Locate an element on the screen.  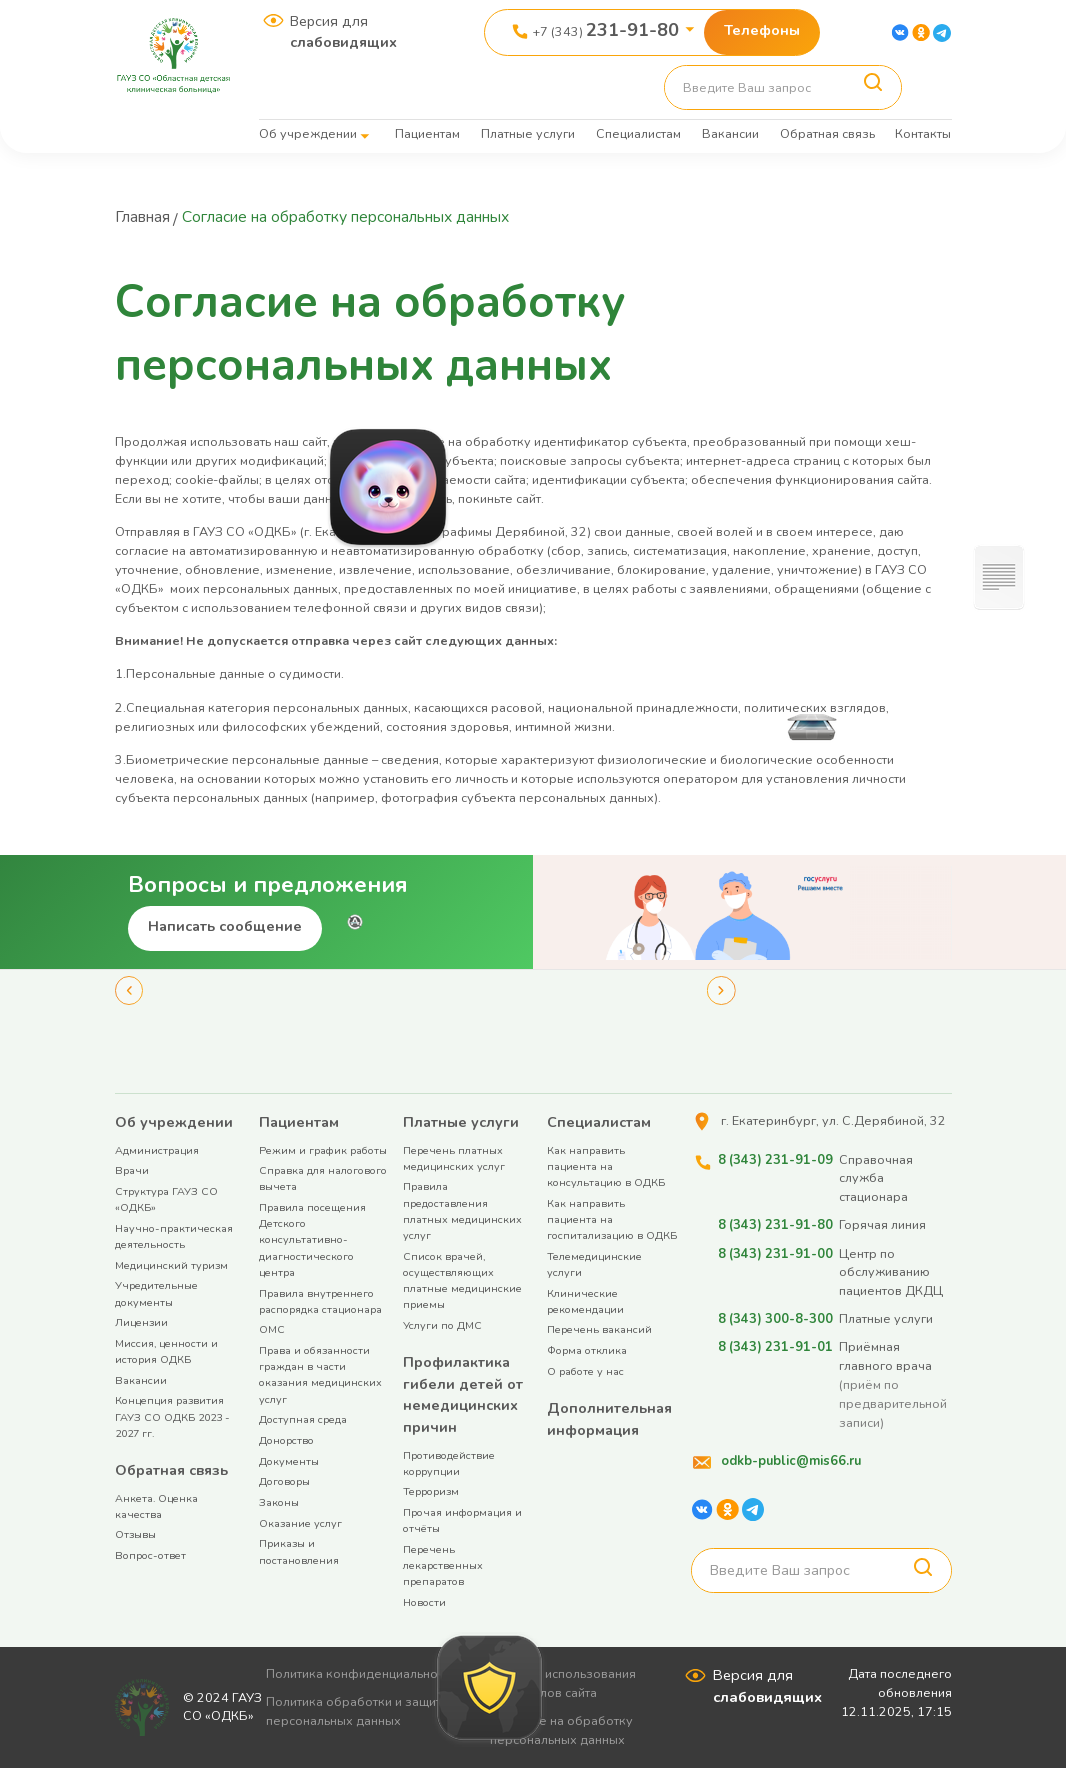
scan documents using a wireless scanner is located at coordinates (812, 727).